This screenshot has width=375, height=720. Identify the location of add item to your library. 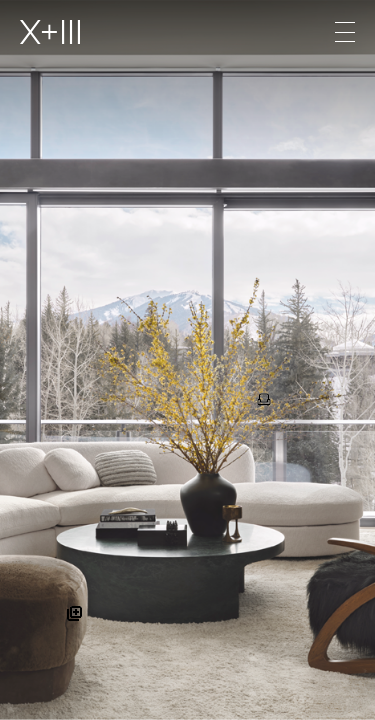
(74, 613).